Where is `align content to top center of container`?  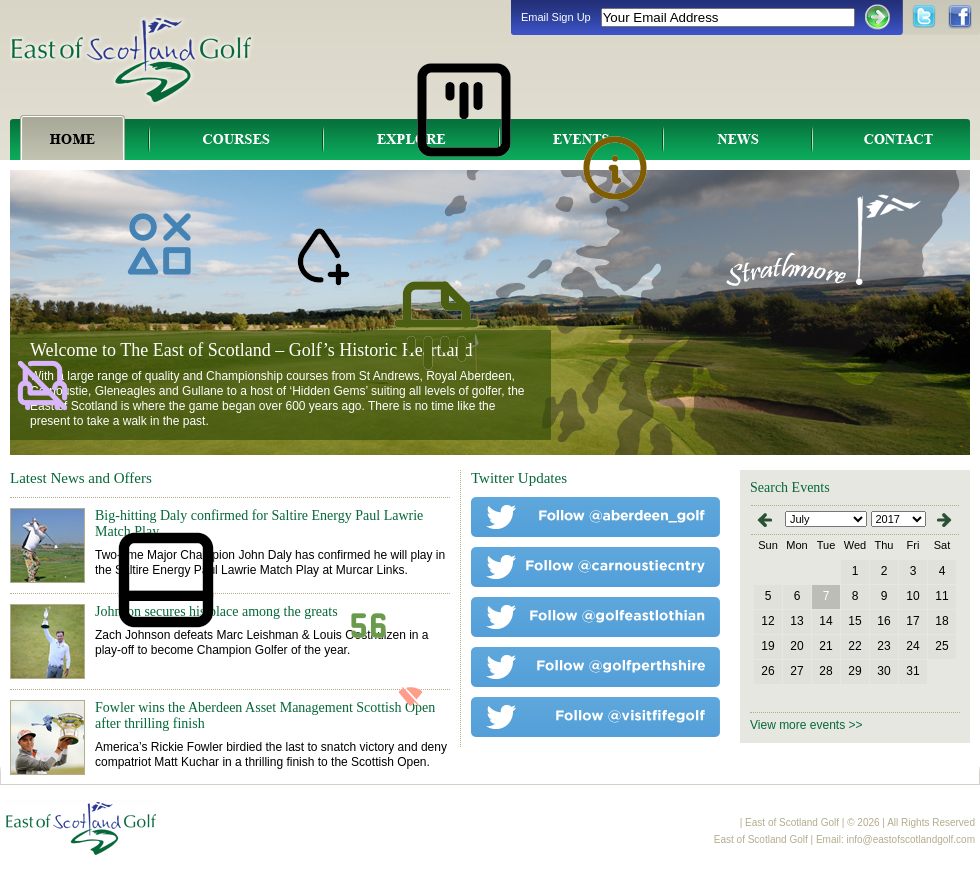 align content to top center of container is located at coordinates (464, 110).